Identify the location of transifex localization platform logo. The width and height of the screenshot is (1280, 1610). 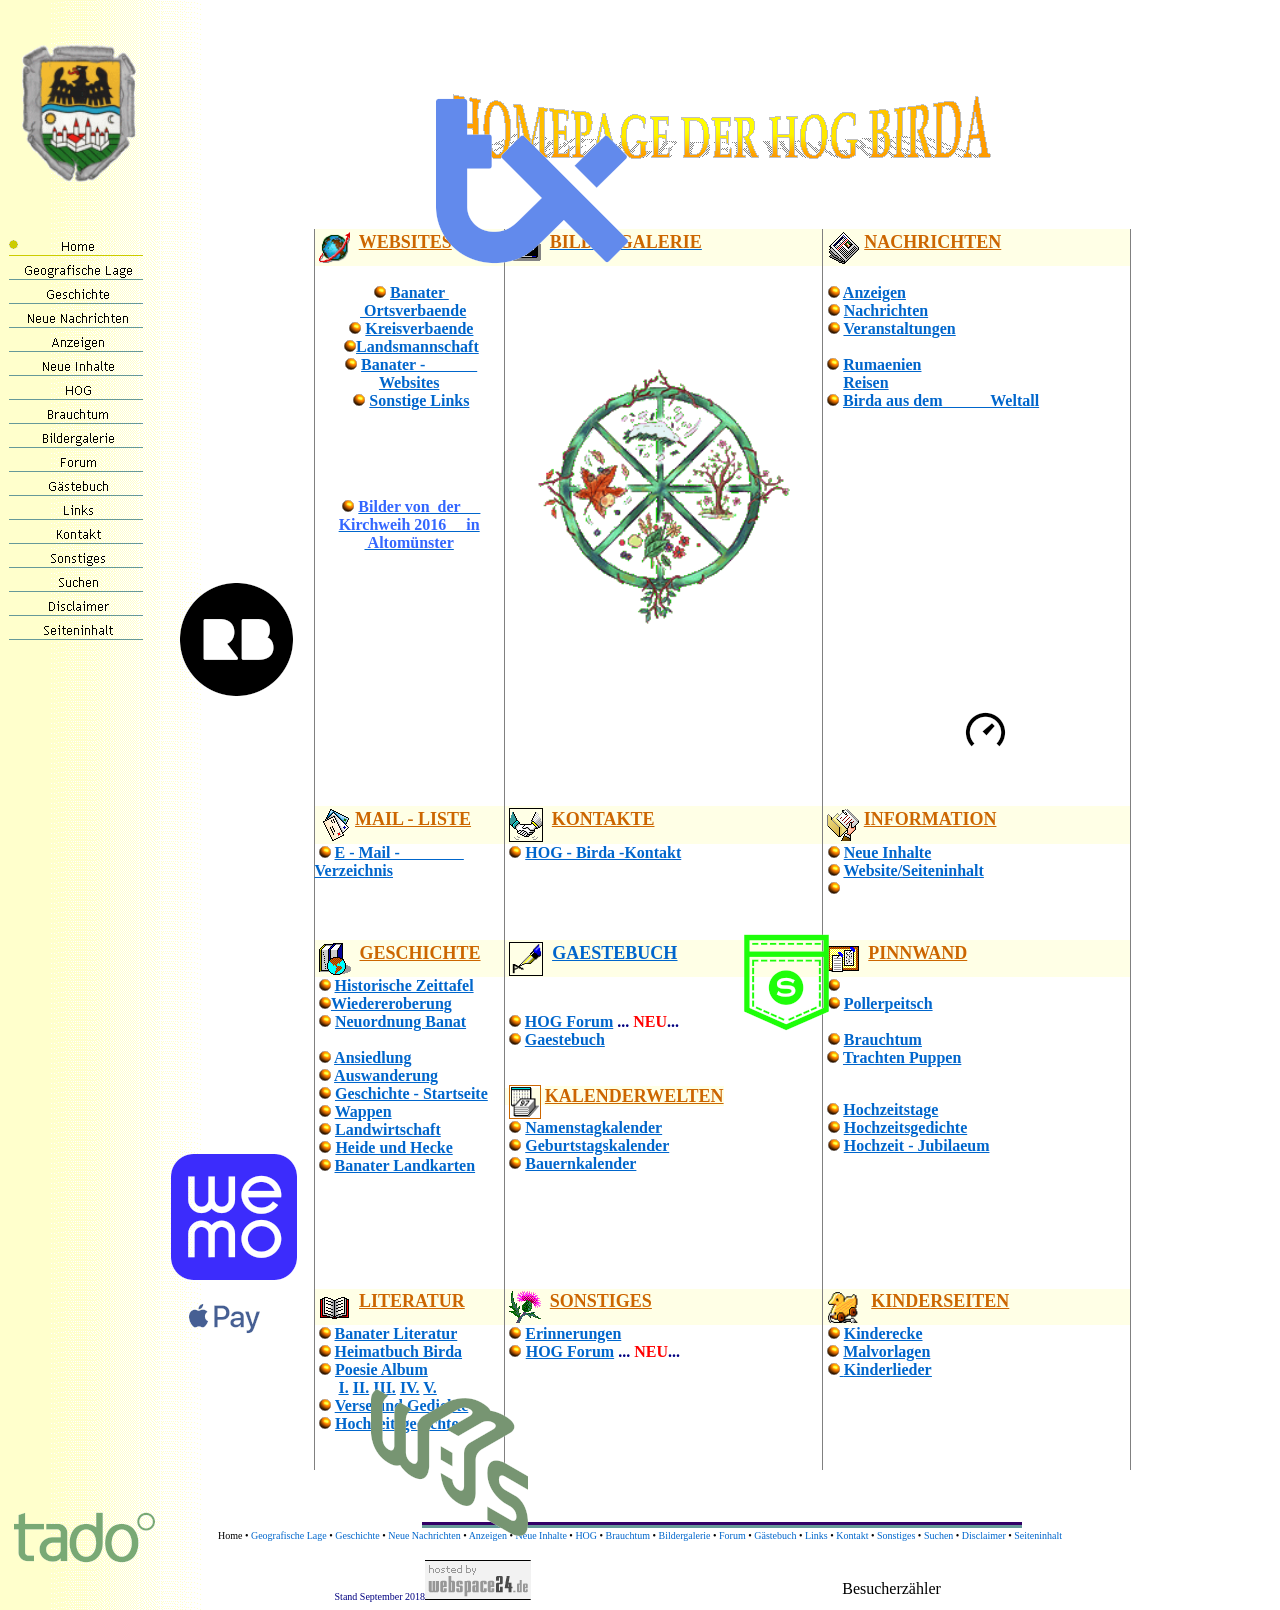
(532, 181).